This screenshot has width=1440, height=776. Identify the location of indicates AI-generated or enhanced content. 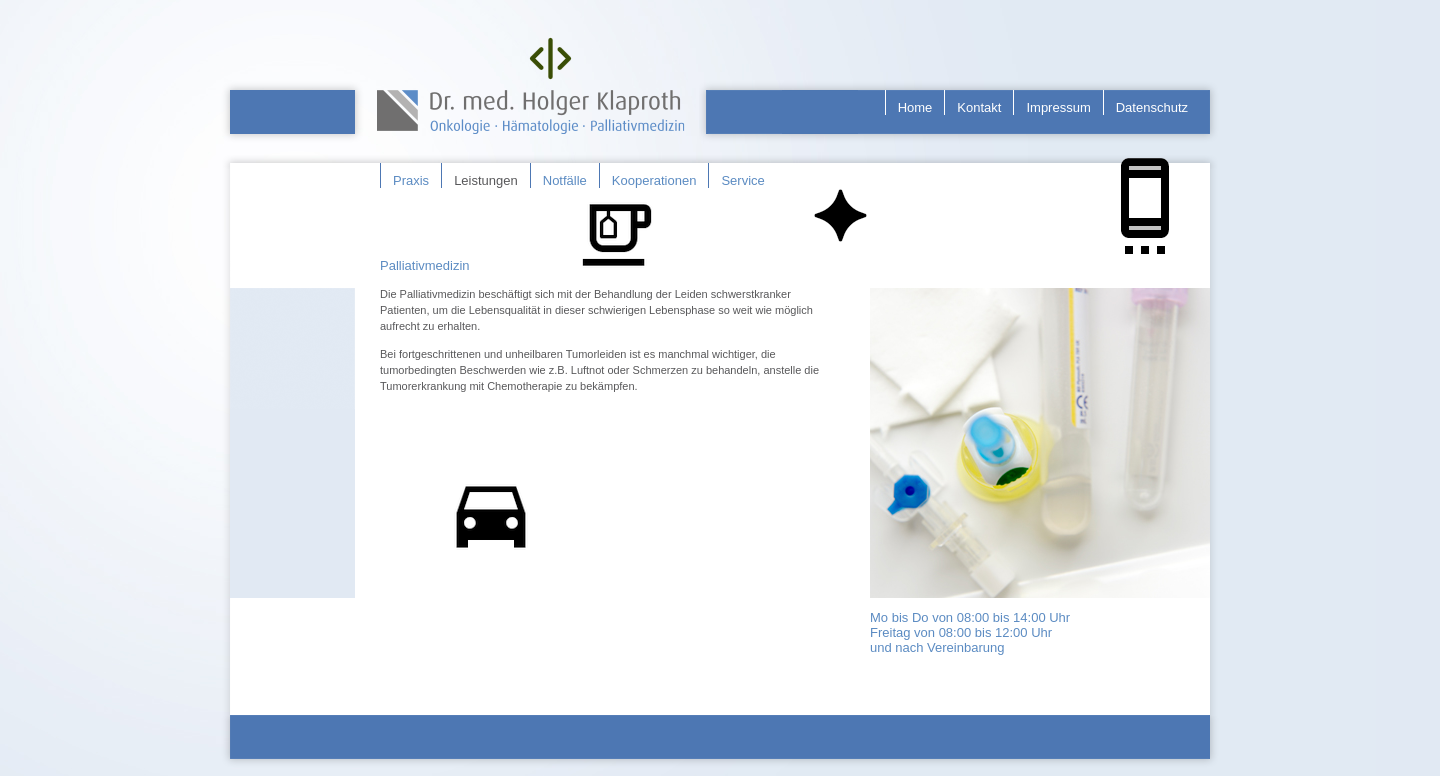
(840, 215).